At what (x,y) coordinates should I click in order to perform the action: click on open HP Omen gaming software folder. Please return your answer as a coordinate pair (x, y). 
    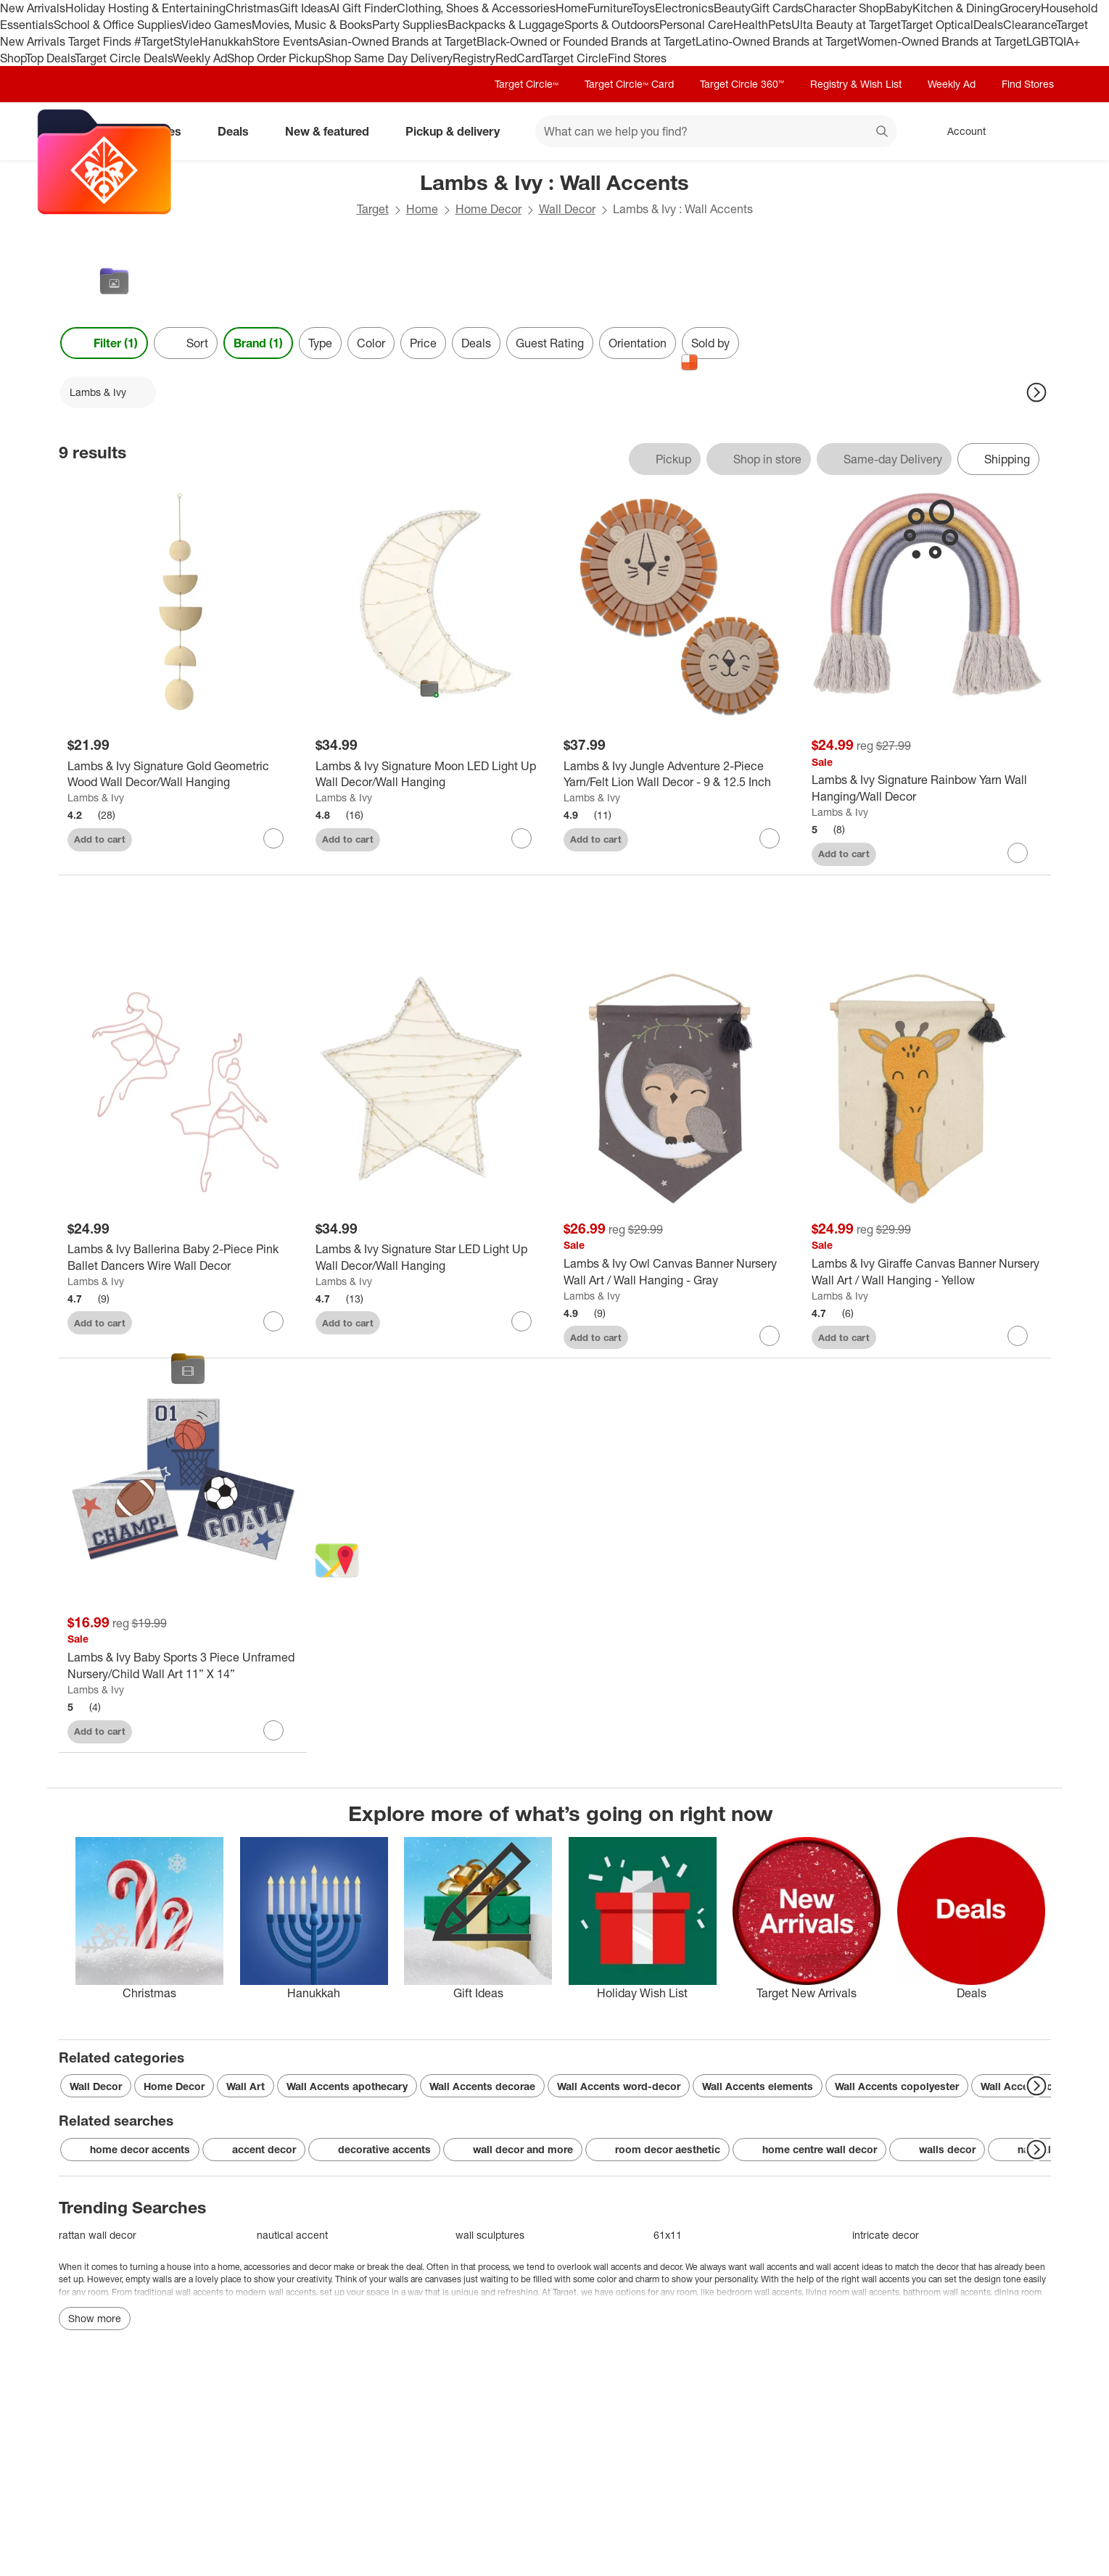
    Looking at the image, I should click on (104, 165).